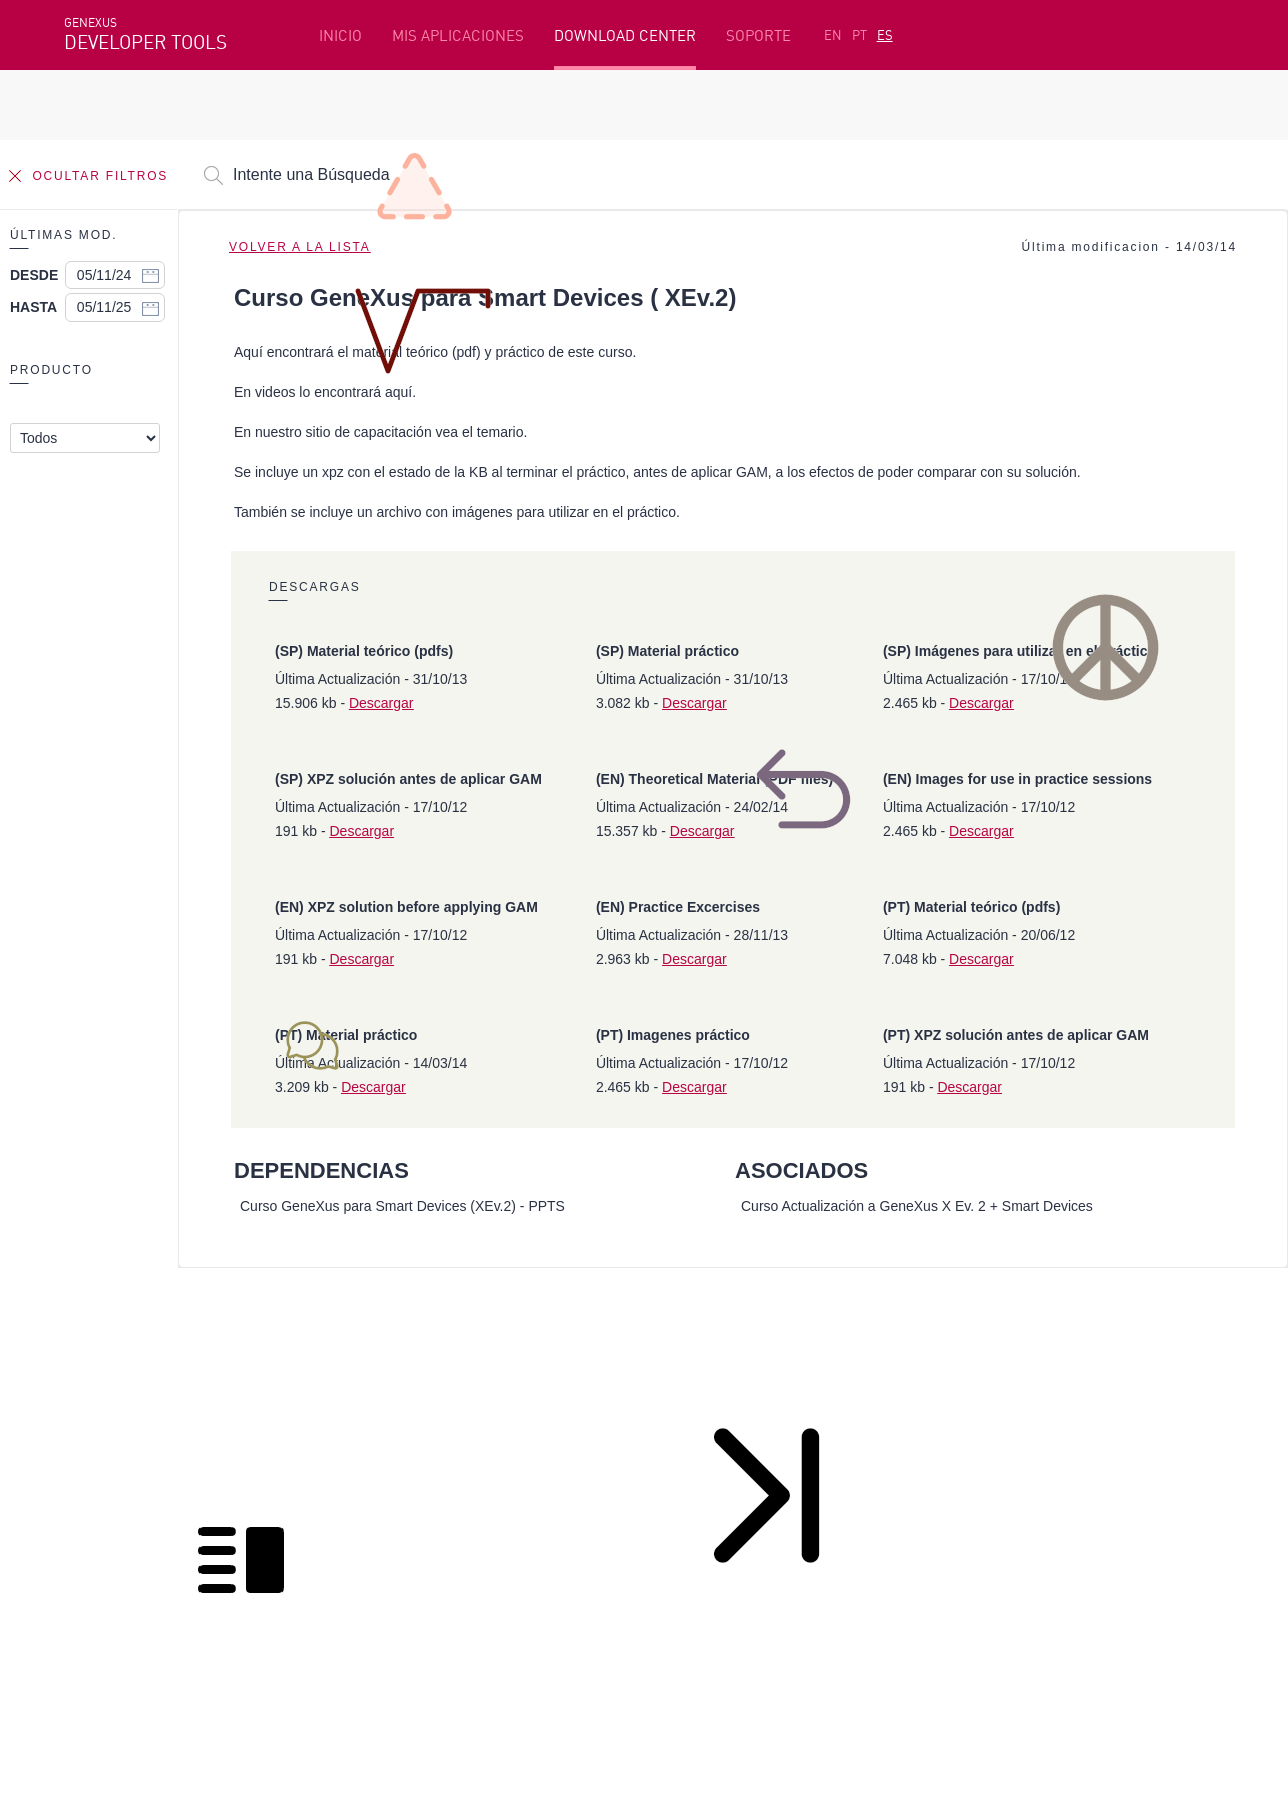 This screenshot has height=1807, width=1288. Describe the element at coordinates (312, 1045) in the screenshot. I see `open chat or messaging` at that location.